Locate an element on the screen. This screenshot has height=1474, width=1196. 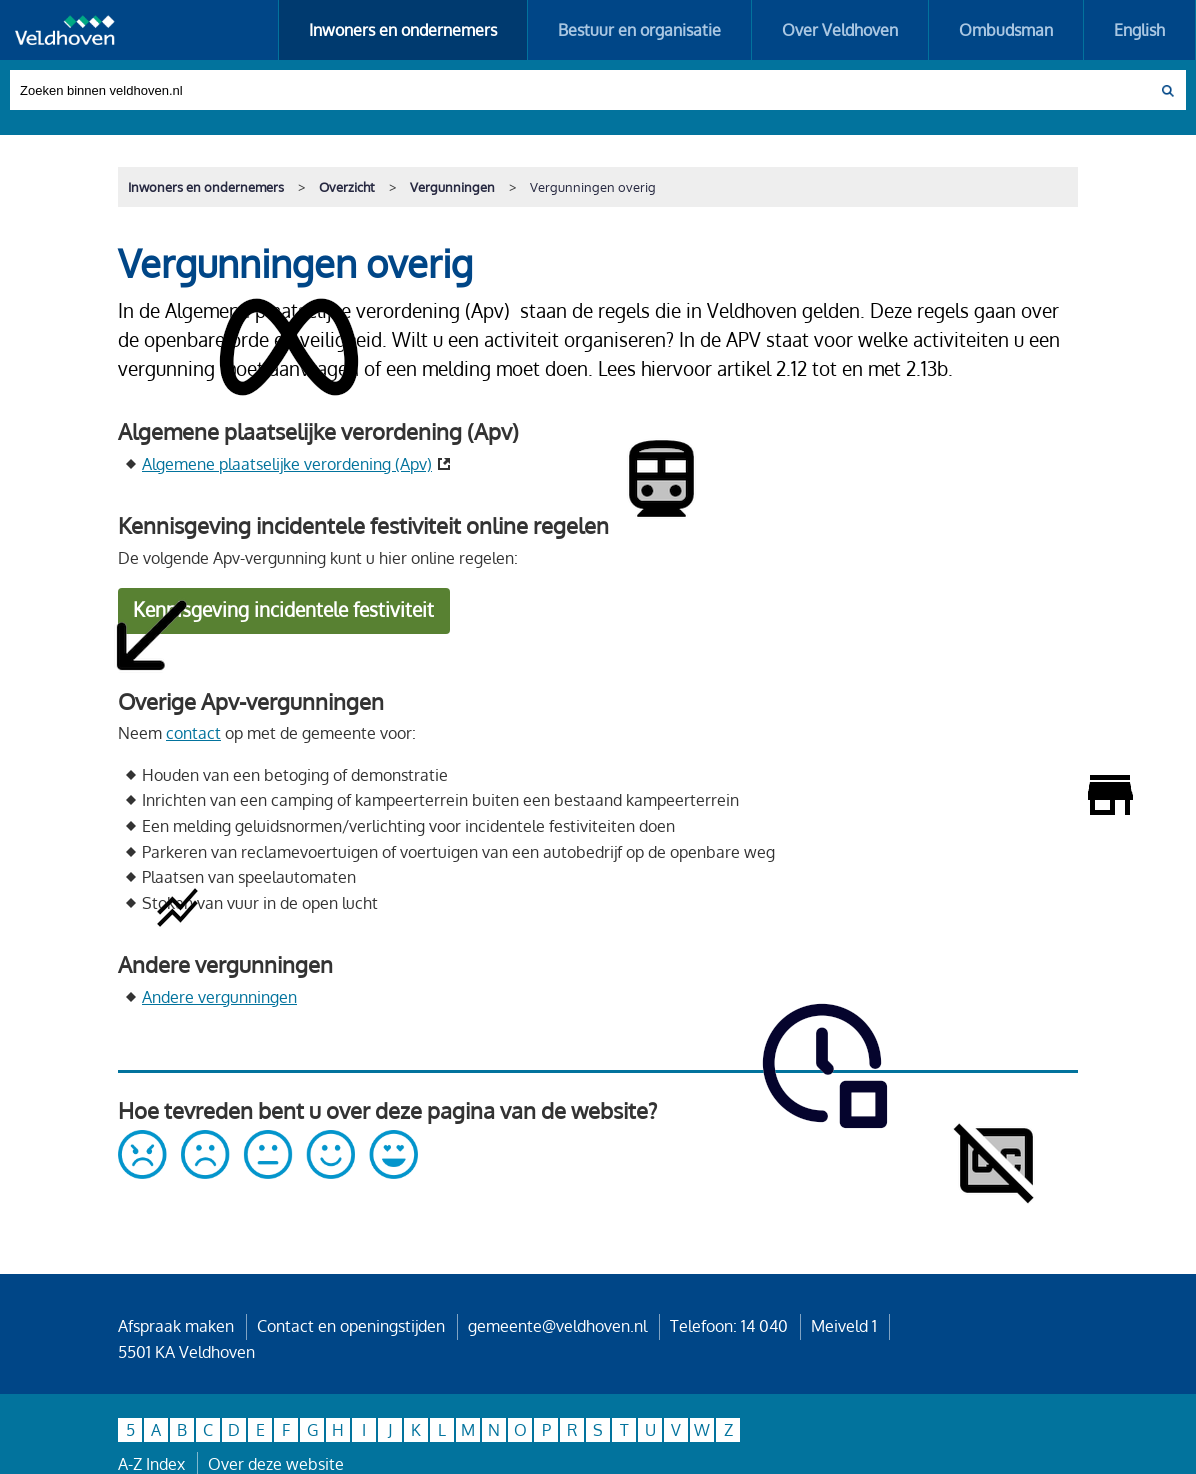
get public transit directions is located at coordinates (661, 480).